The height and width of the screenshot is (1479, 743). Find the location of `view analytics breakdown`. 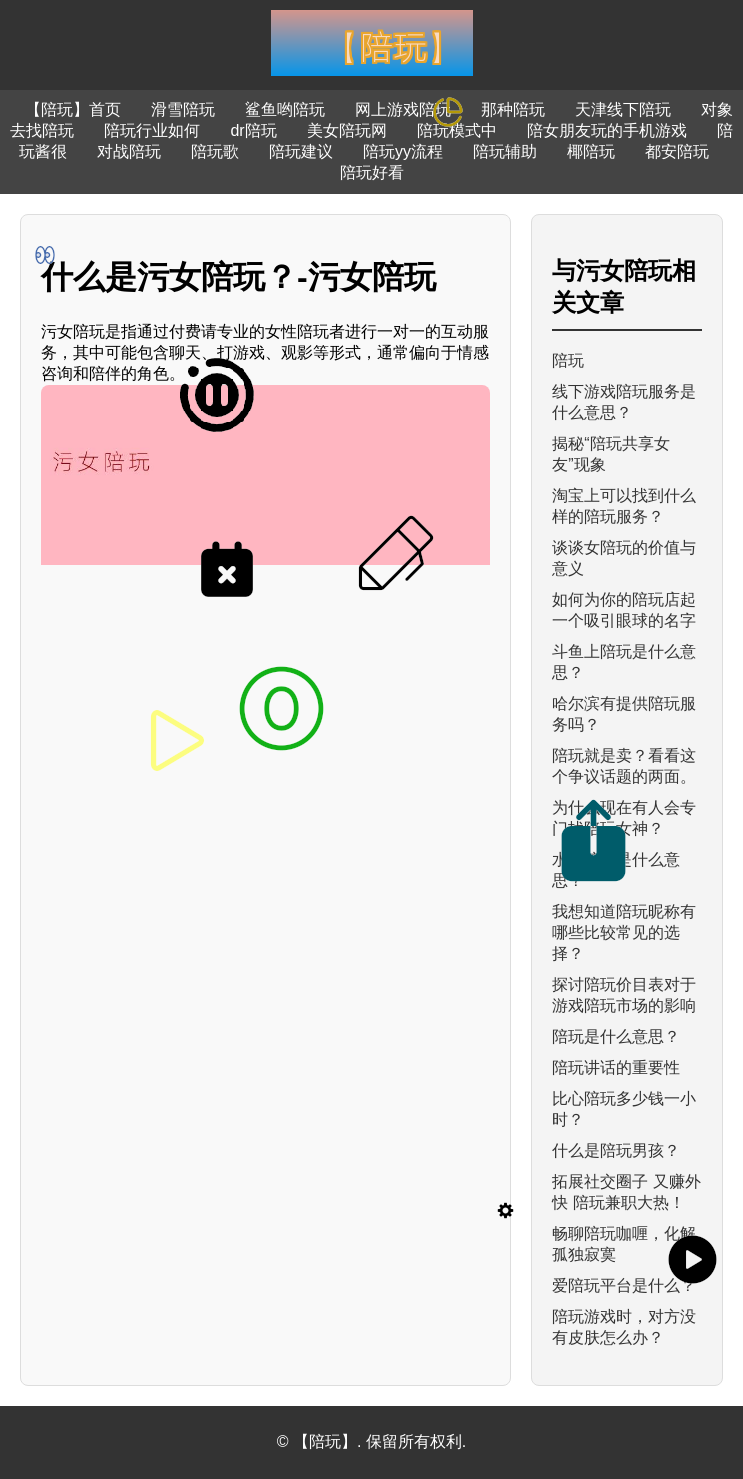

view analytics breakdown is located at coordinates (448, 112).